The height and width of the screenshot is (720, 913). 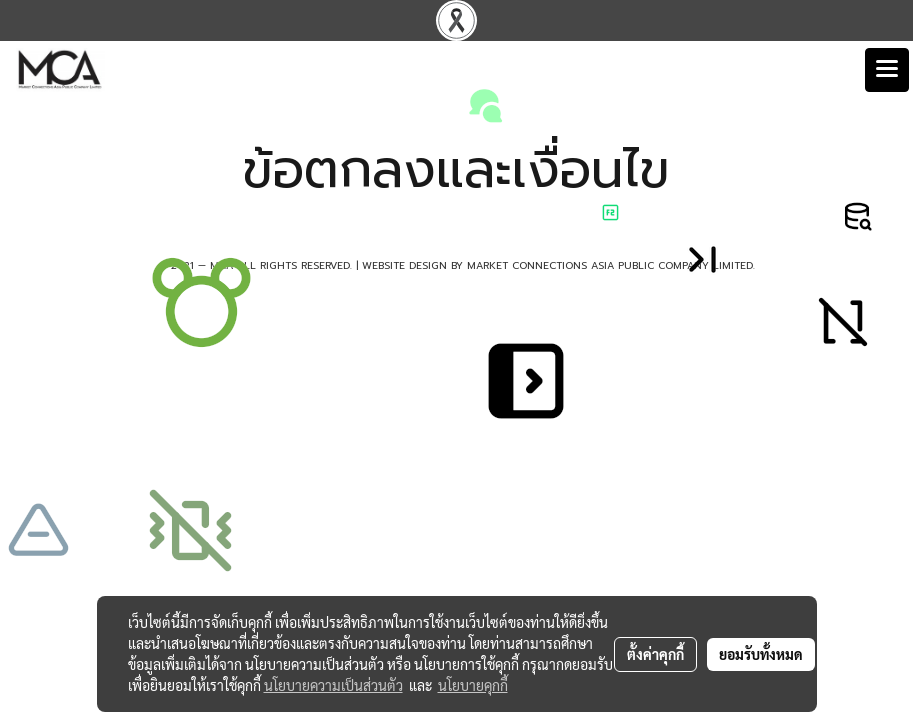 What do you see at coordinates (702, 259) in the screenshot?
I see `go to the last page` at bounding box center [702, 259].